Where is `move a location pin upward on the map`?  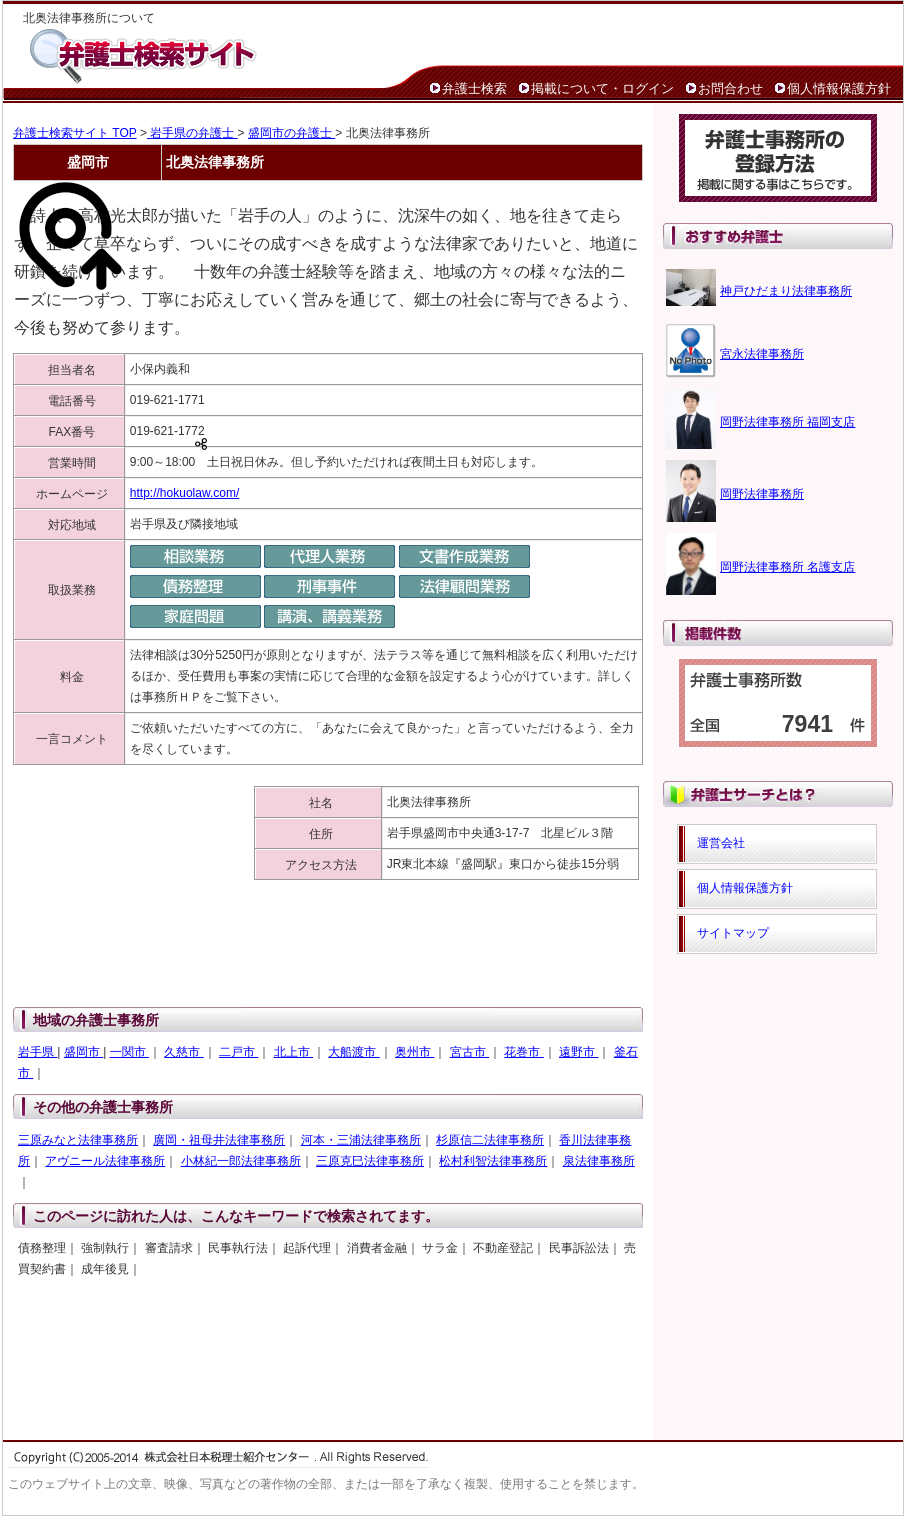 move a location pin upward on the map is located at coordinates (65, 233).